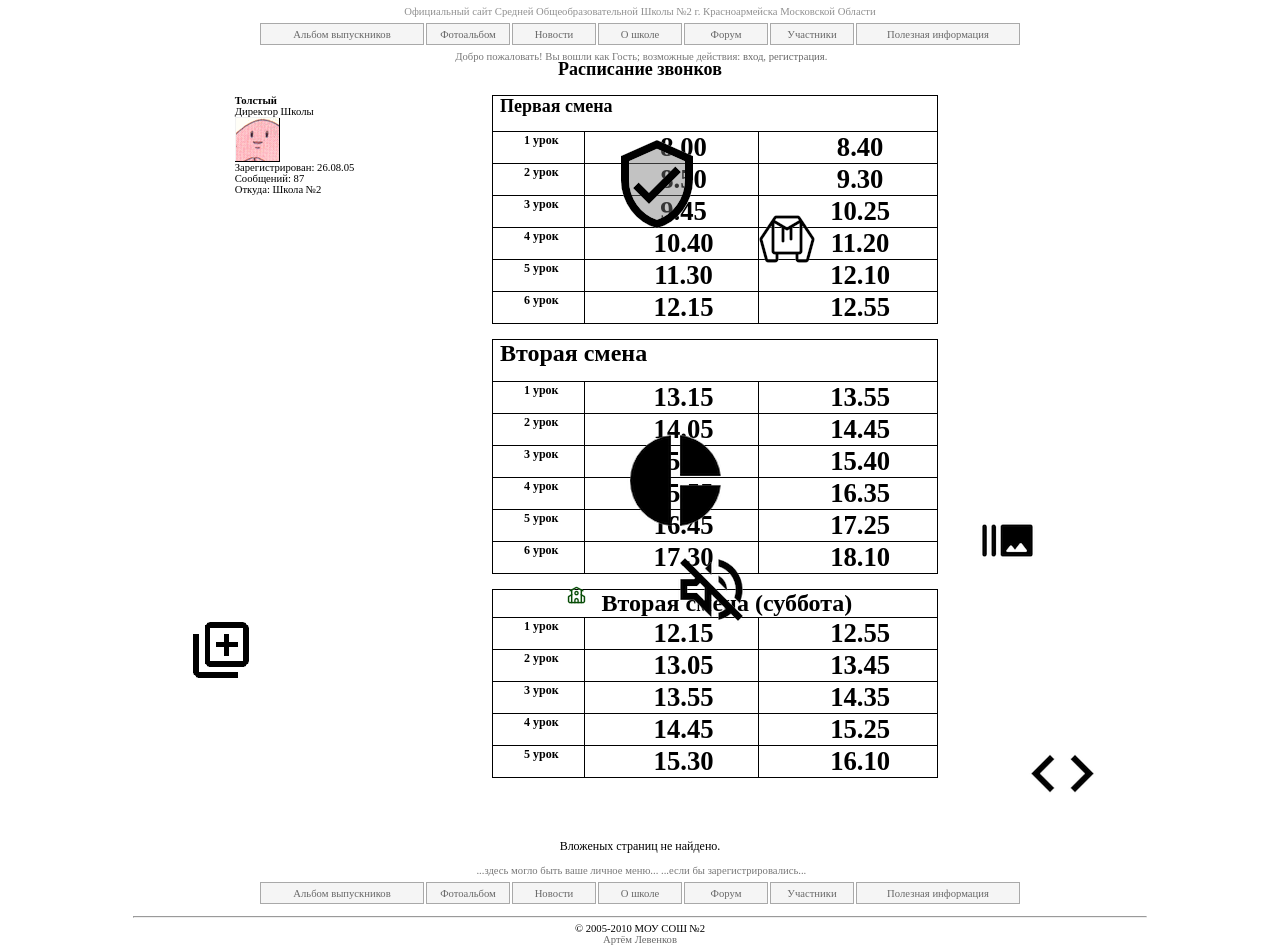 The width and height of the screenshot is (1280, 951). Describe the element at coordinates (711, 589) in the screenshot. I see `mute audio or sound` at that location.